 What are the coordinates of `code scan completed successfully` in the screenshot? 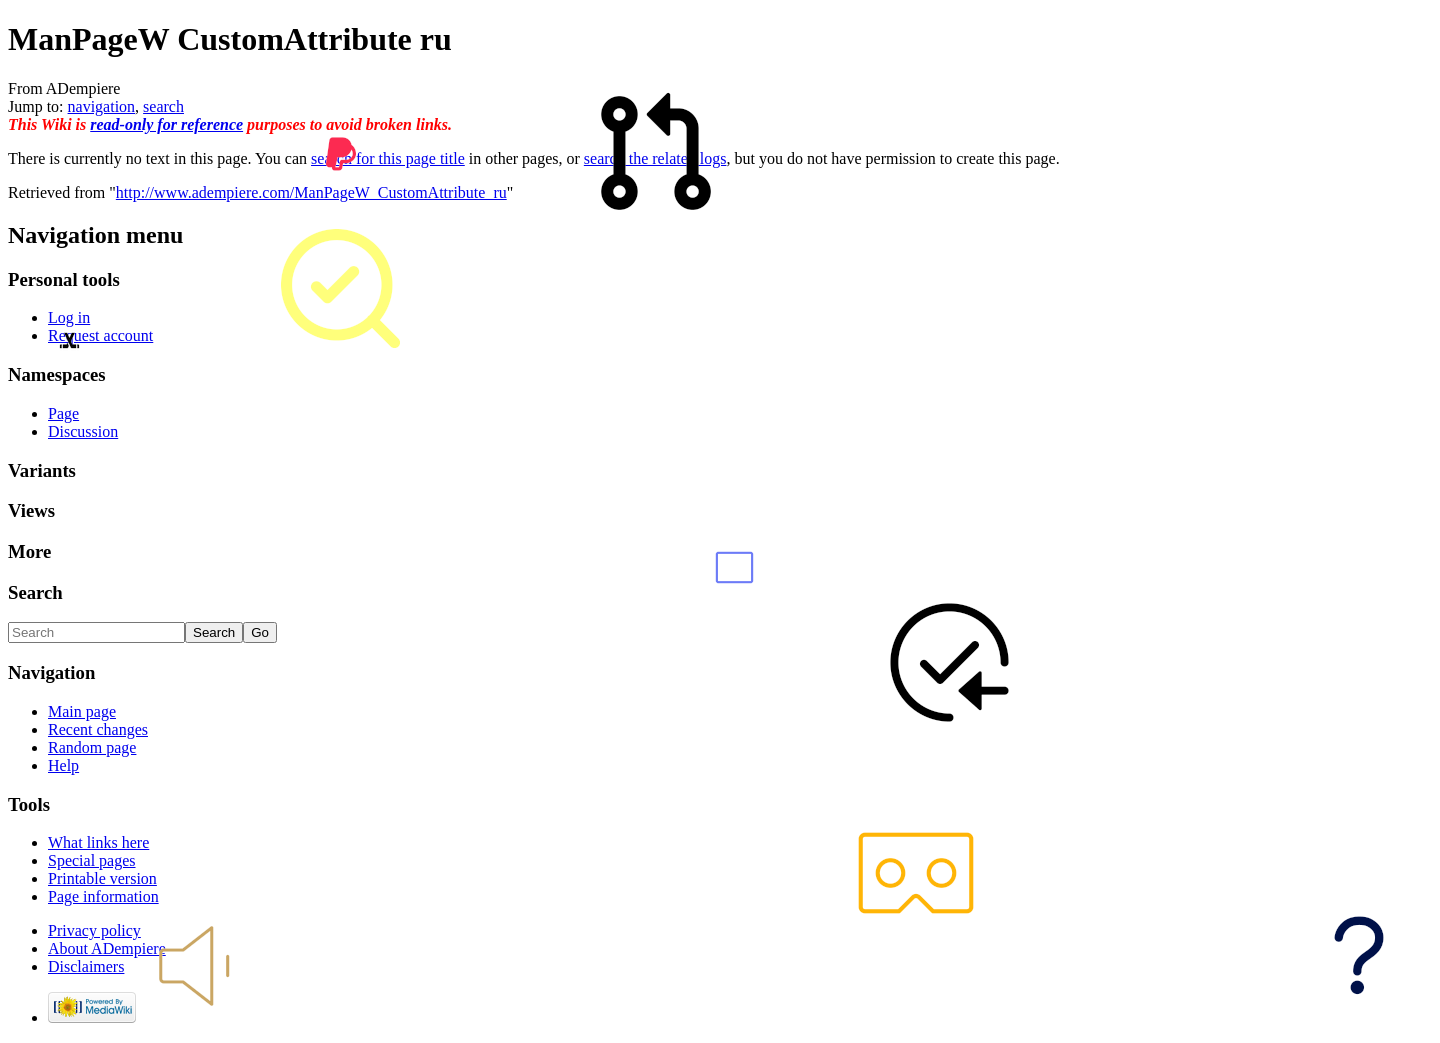 It's located at (340, 288).